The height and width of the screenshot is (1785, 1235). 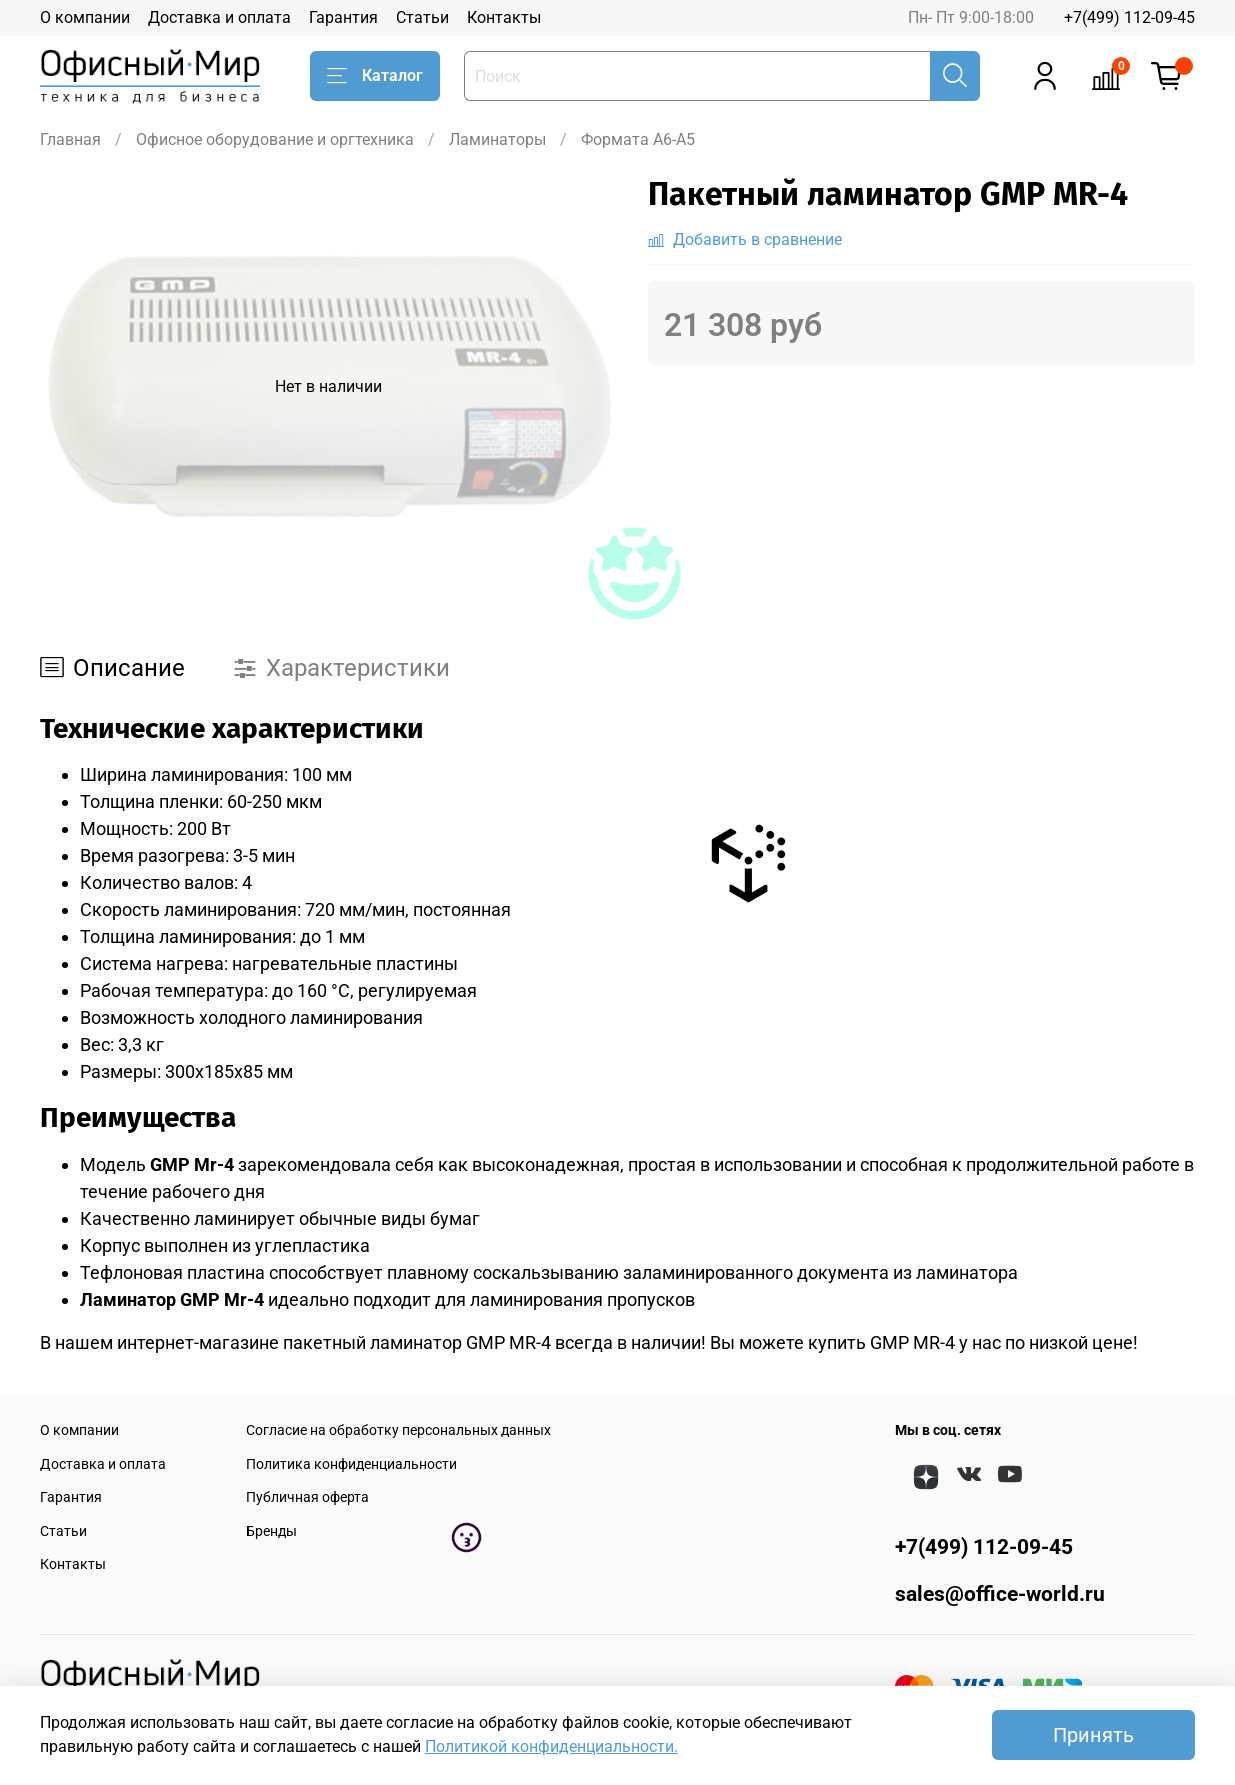 What do you see at coordinates (748, 863) in the screenshot?
I see `uncharted software company logo` at bounding box center [748, 863].